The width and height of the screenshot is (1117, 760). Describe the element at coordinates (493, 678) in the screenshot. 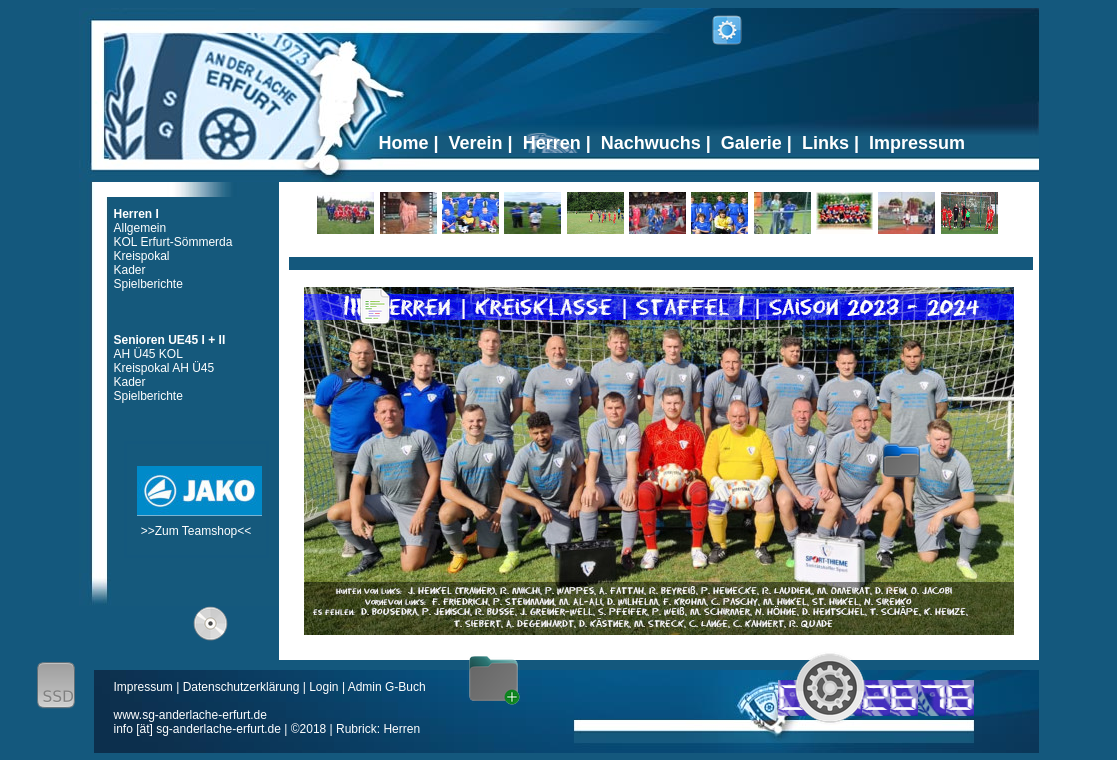

I see `create a new folder` at that location.